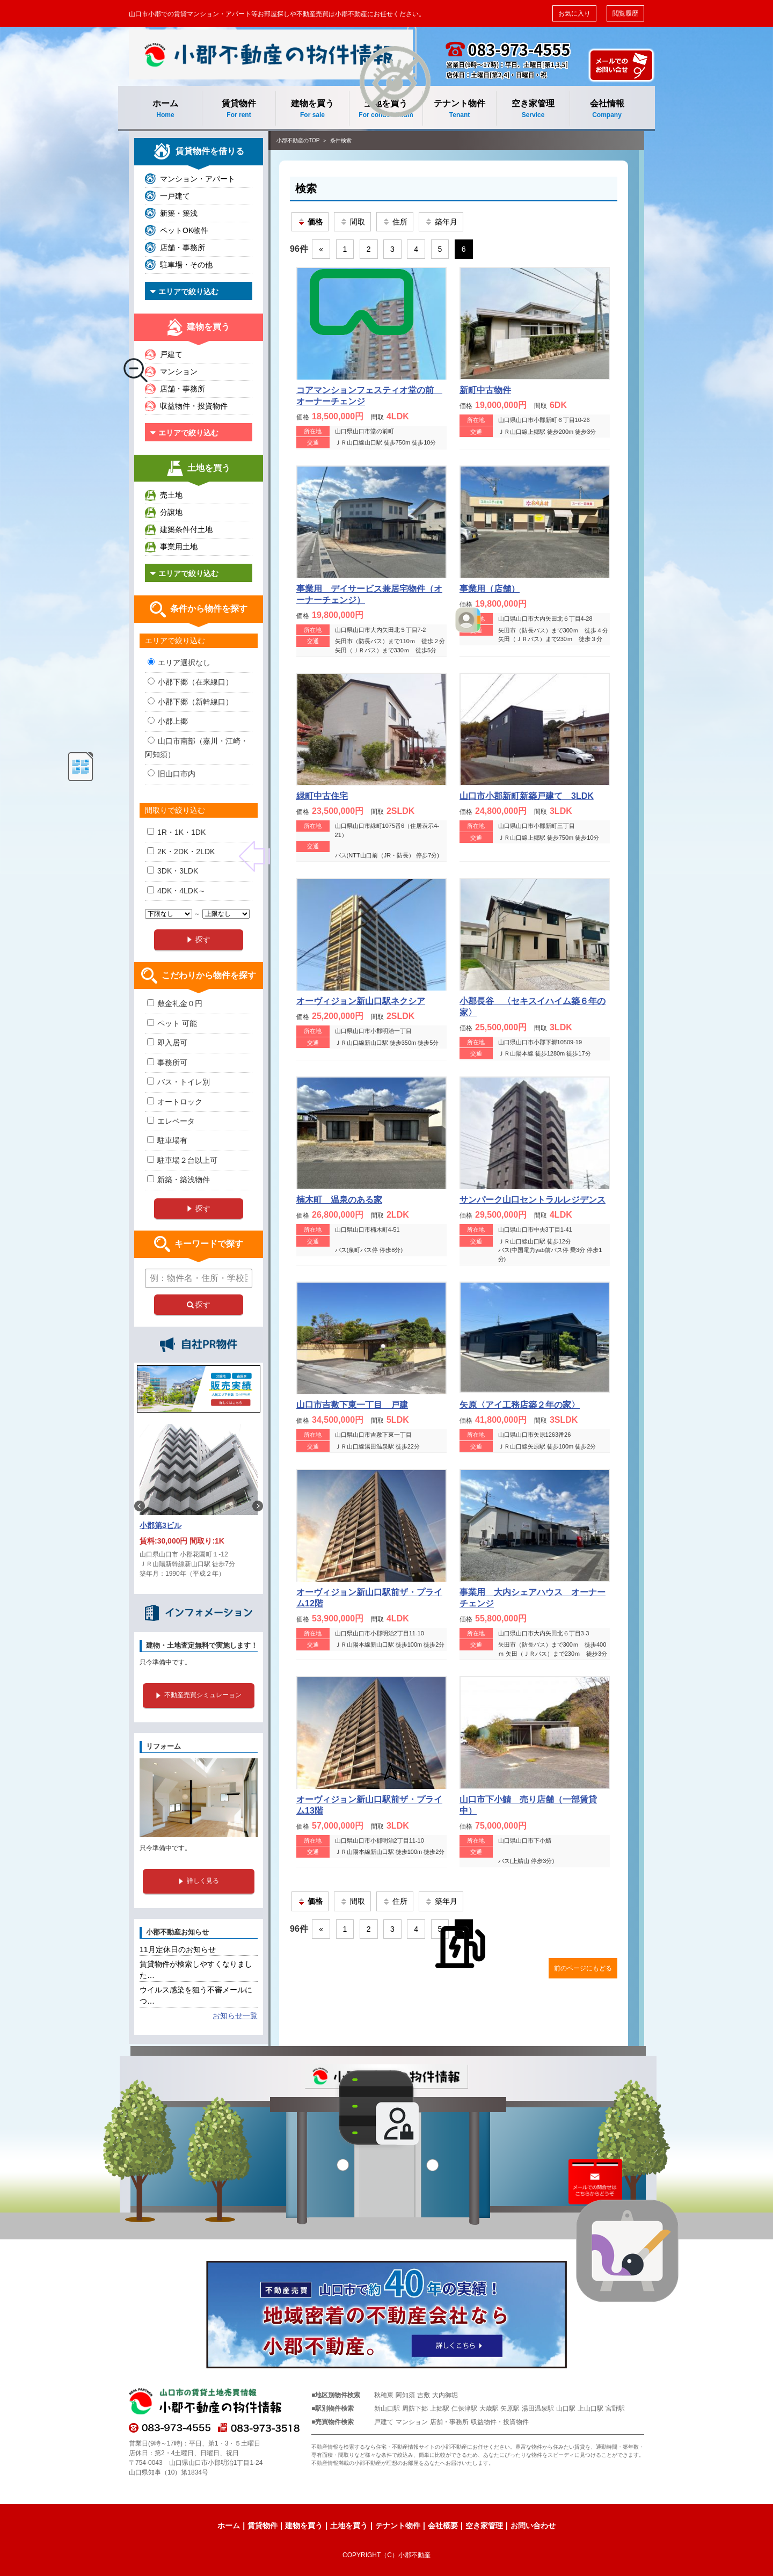 The width and height of the screenshot is (773, 2576). Describe the element at coordinates (458, 1947) in the screenshot. I see `find nearby EV charging stations` at that location.